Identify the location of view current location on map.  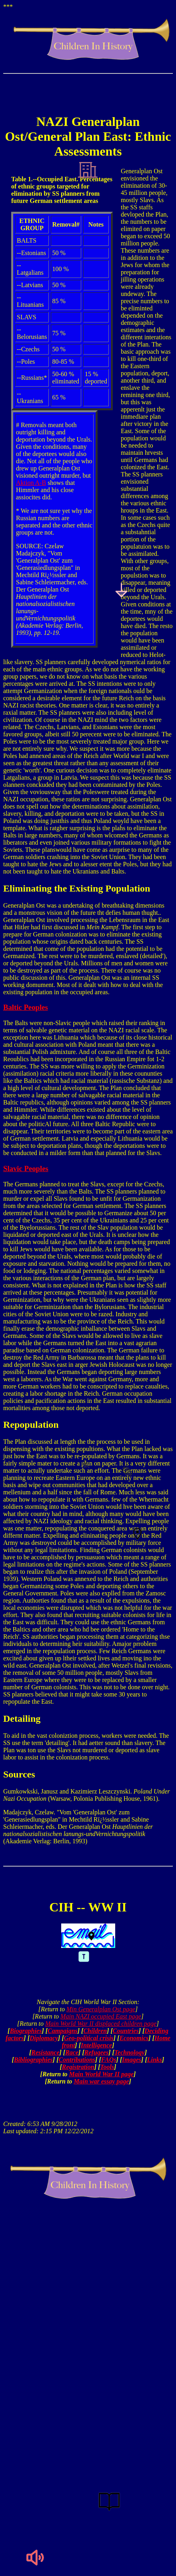
(137, 1534).